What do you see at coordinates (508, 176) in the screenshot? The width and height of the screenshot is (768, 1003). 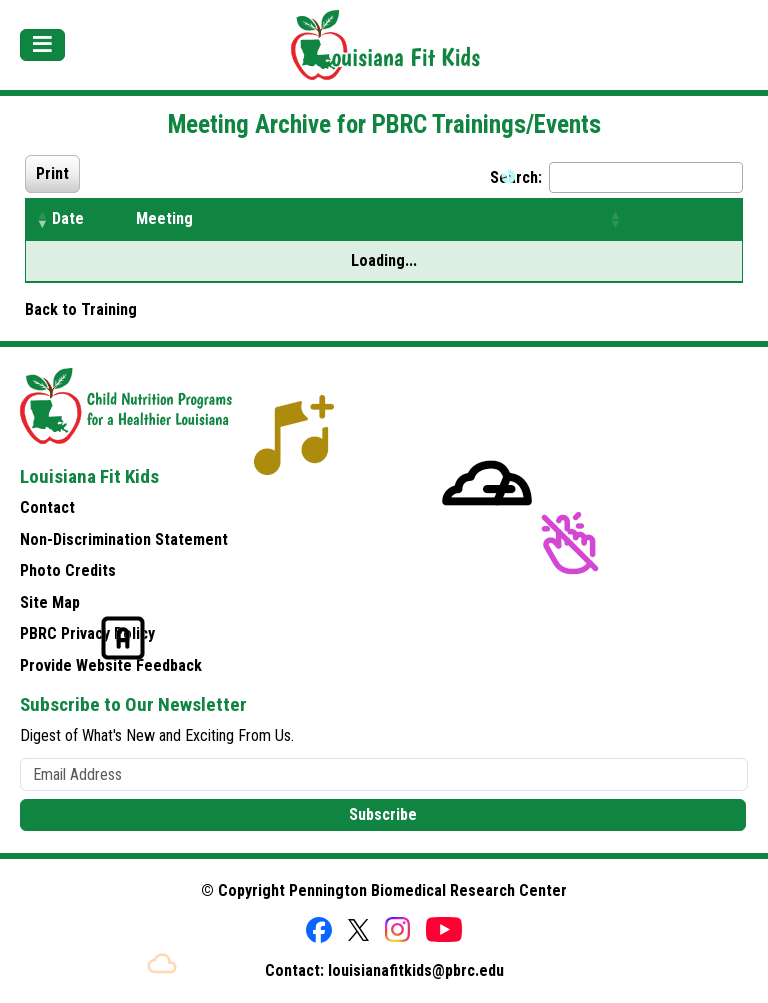 I see `view analytics or statistics breakdown` at bounding box center [508, 176].